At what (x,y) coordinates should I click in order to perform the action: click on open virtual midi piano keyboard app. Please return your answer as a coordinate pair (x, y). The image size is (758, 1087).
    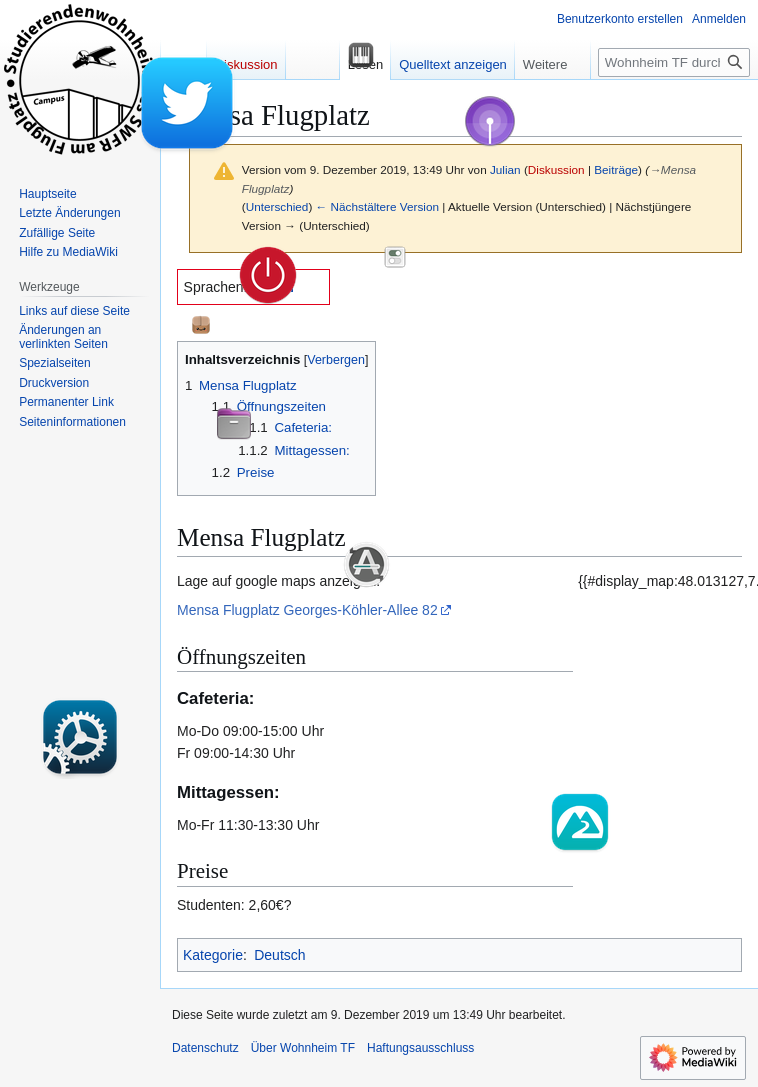
    Looking at the image, I should click on (361, 55).